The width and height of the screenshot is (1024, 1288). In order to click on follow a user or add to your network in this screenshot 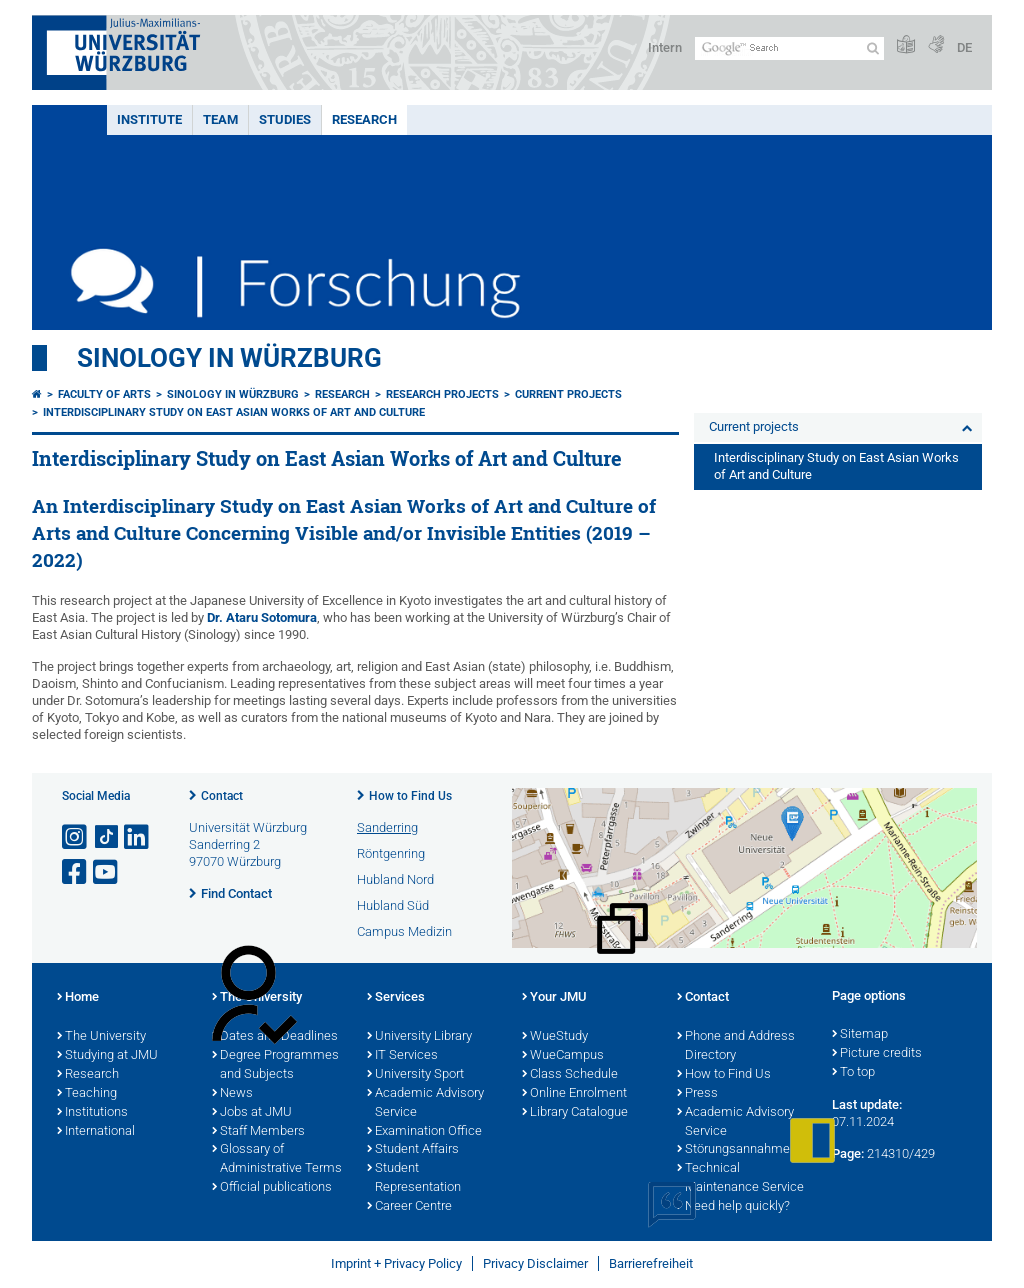, I will do `click(248, 995)`.